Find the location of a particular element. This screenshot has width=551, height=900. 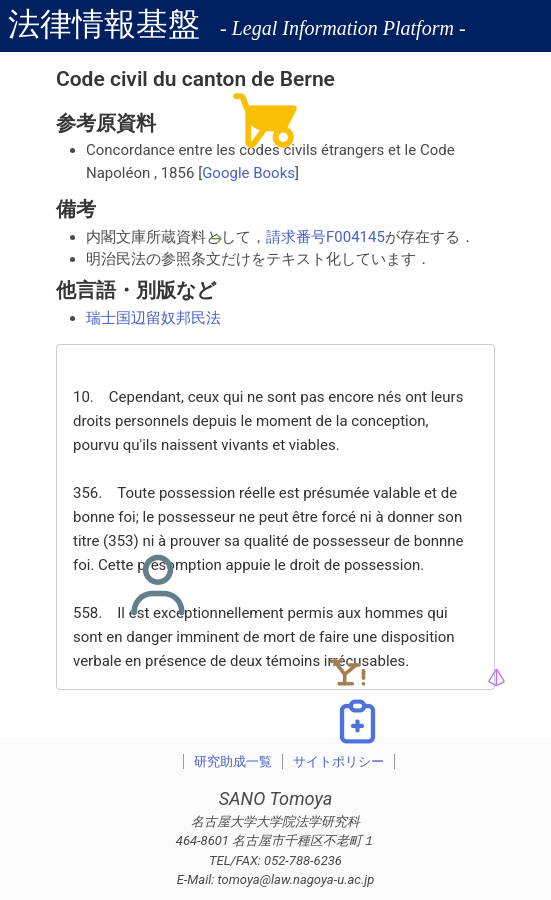

add a new note or item to clipboard is located at coordinates (357, 721).